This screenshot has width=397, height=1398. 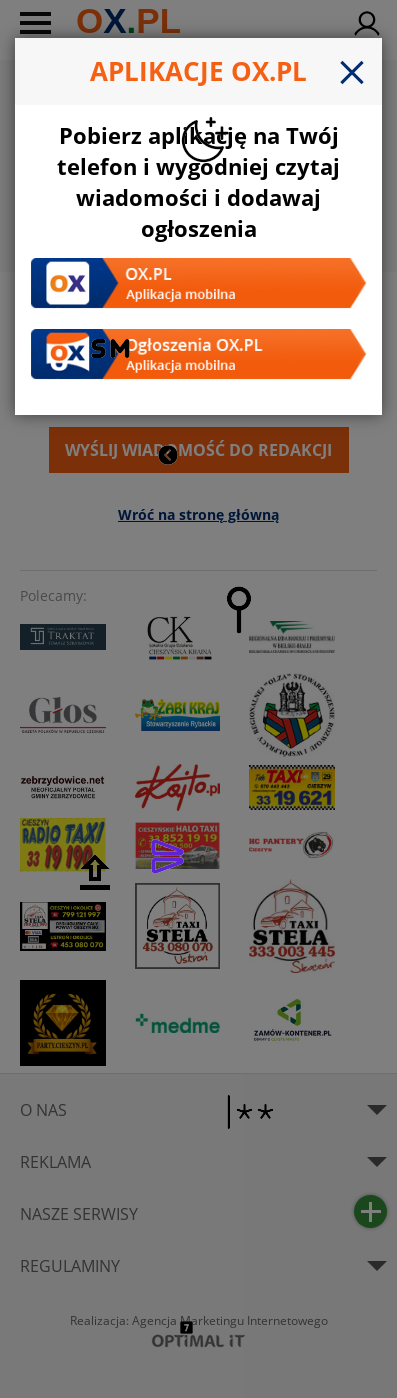 What do you see at coordinates (95, 873) in the screenshot?
I see `upload a file from your device` at bounding box center [95, 873].